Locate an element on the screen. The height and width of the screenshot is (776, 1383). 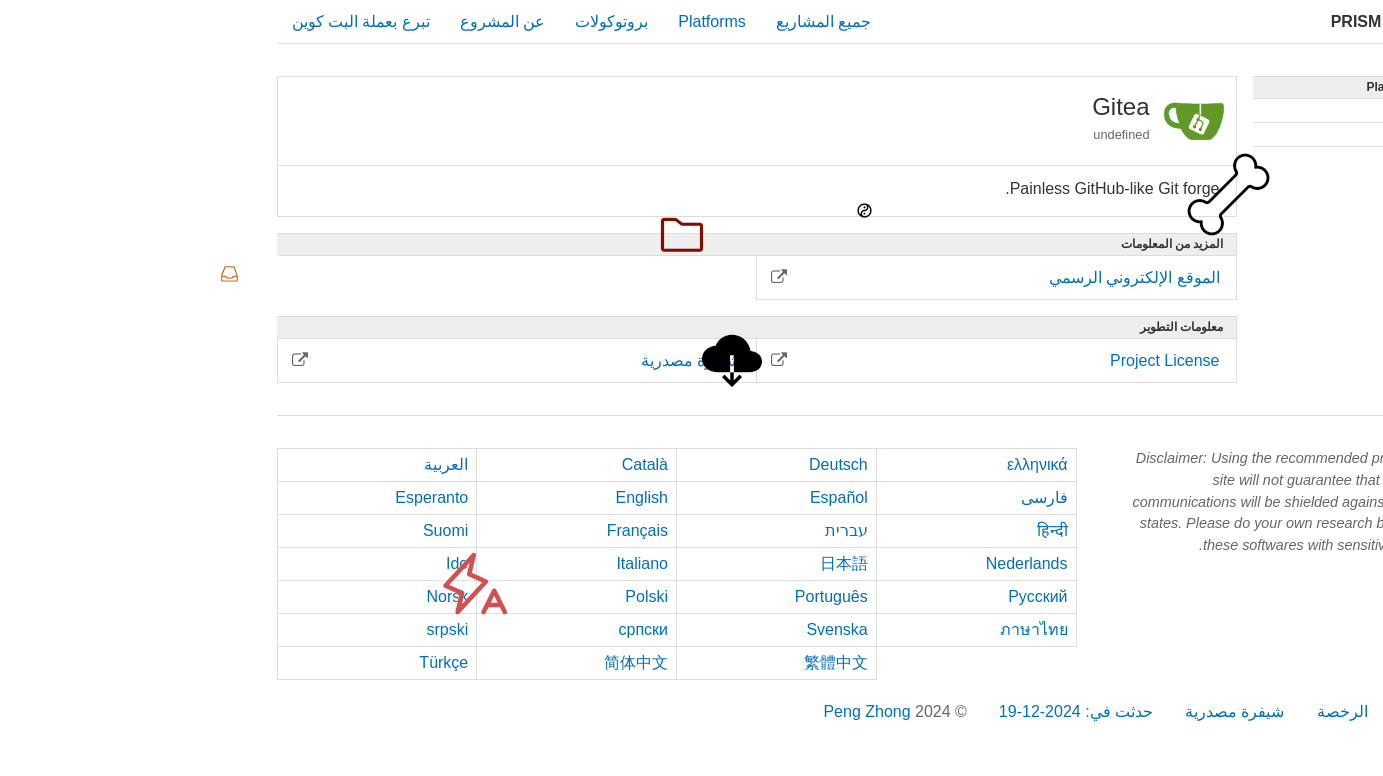
toggle balance or harmony mode is located at coordinates (864, 210).